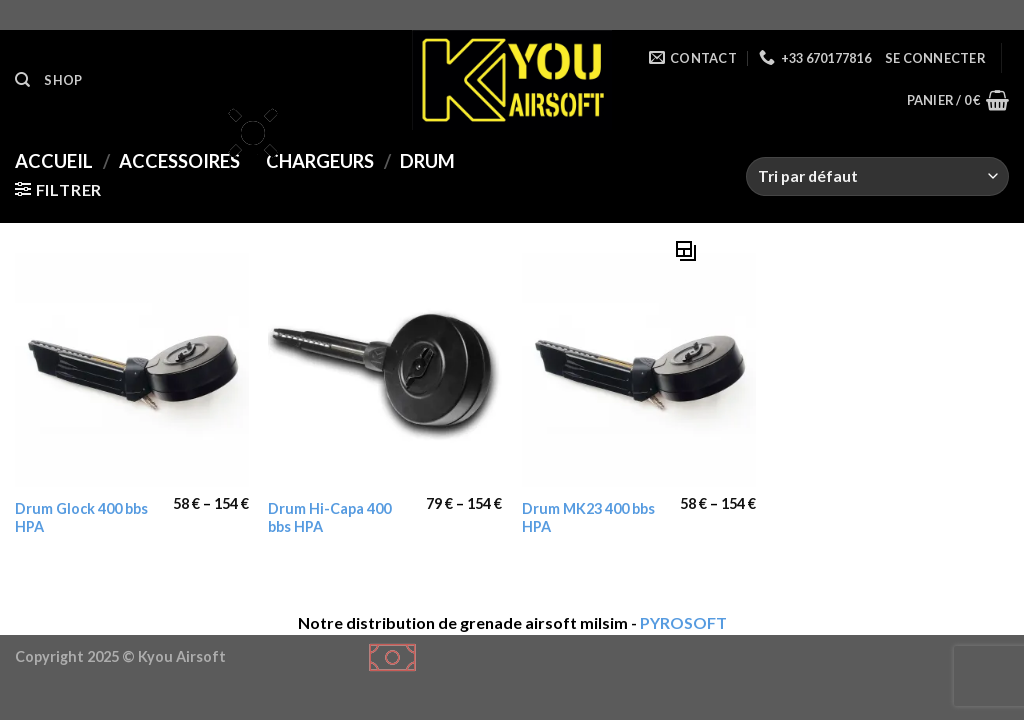 This screenshot has width=1024, height=720. Describe the element at coordinates (686, 251) in the screenshot. I see `create a backup of table data` at that location.